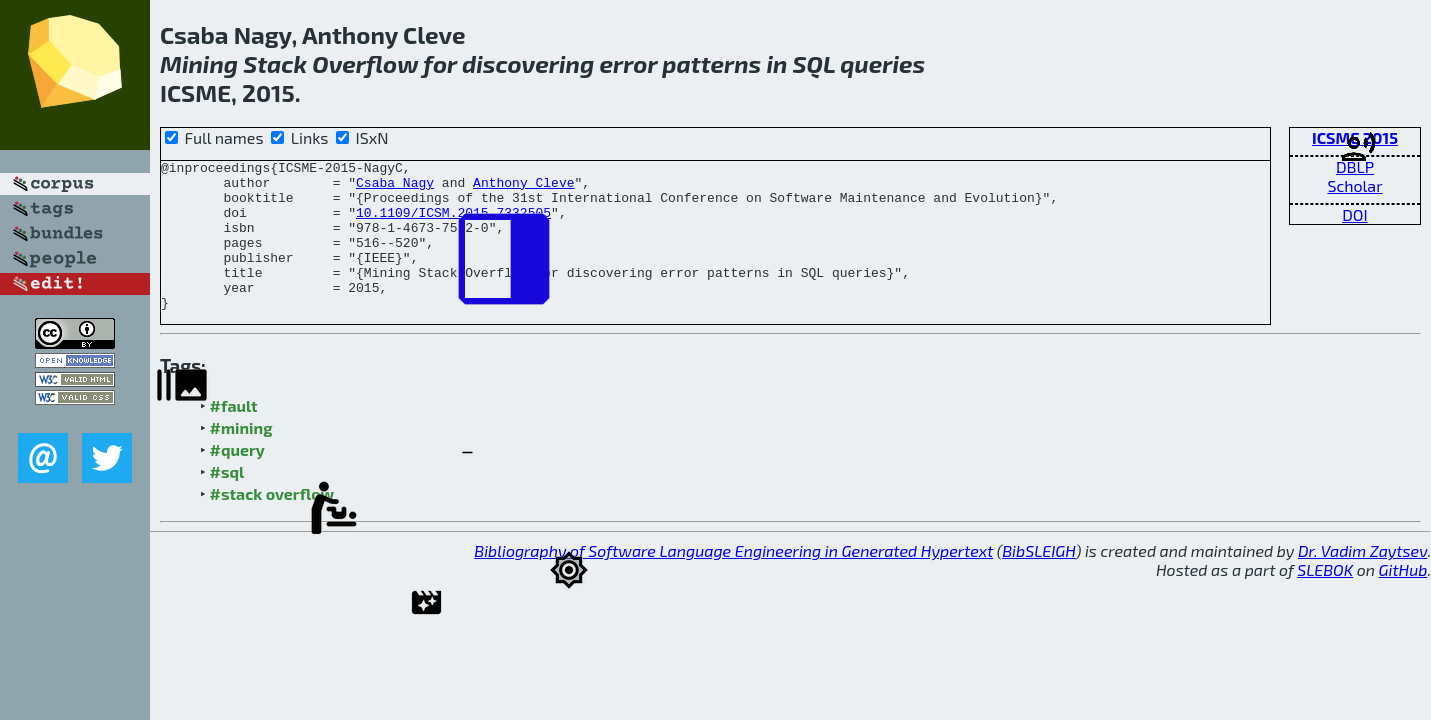 The width and height of the screenshot is (1431, 720). Describe the element at coordinates (467, 445) in the screenshot. I see `minimize the current window` at that location.